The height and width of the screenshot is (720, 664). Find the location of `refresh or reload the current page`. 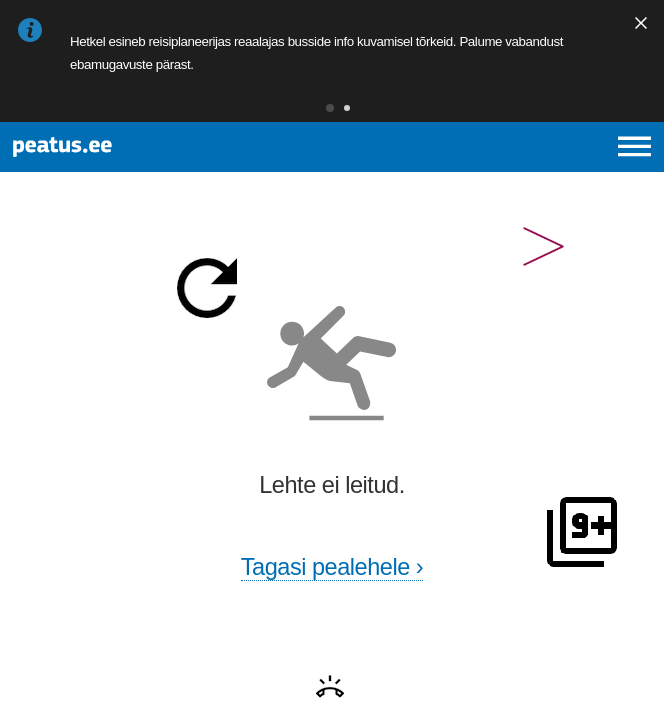

refresh or reload the current page is located at coordinates (207, 288).